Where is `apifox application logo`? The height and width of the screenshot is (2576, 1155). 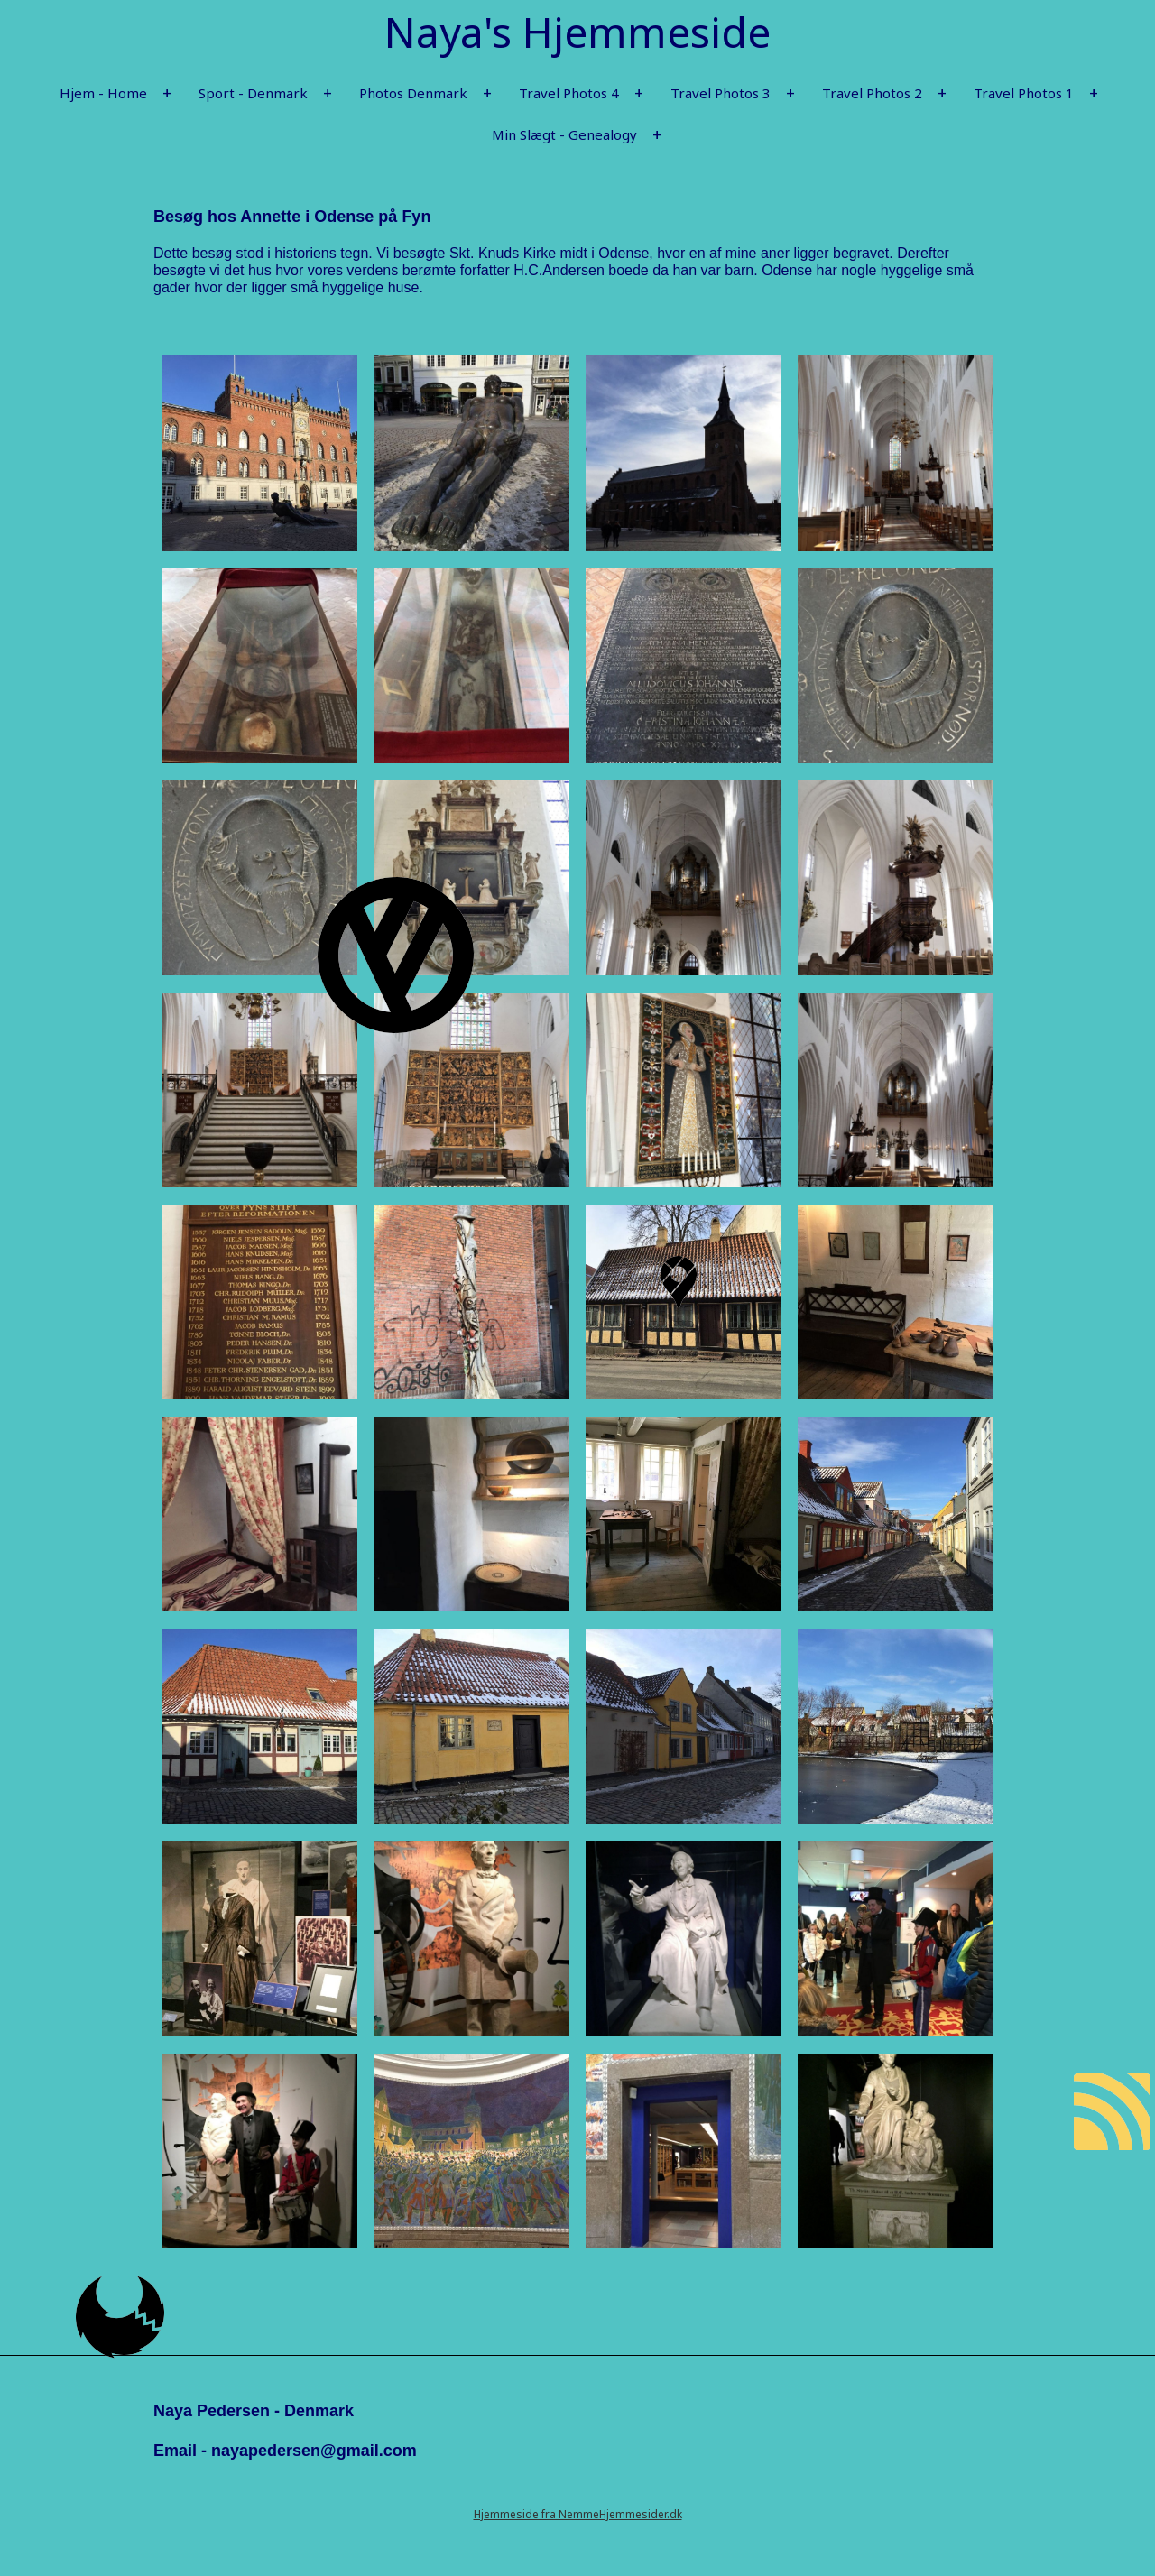 apifox application logo is located at coordinates (120, 2317).